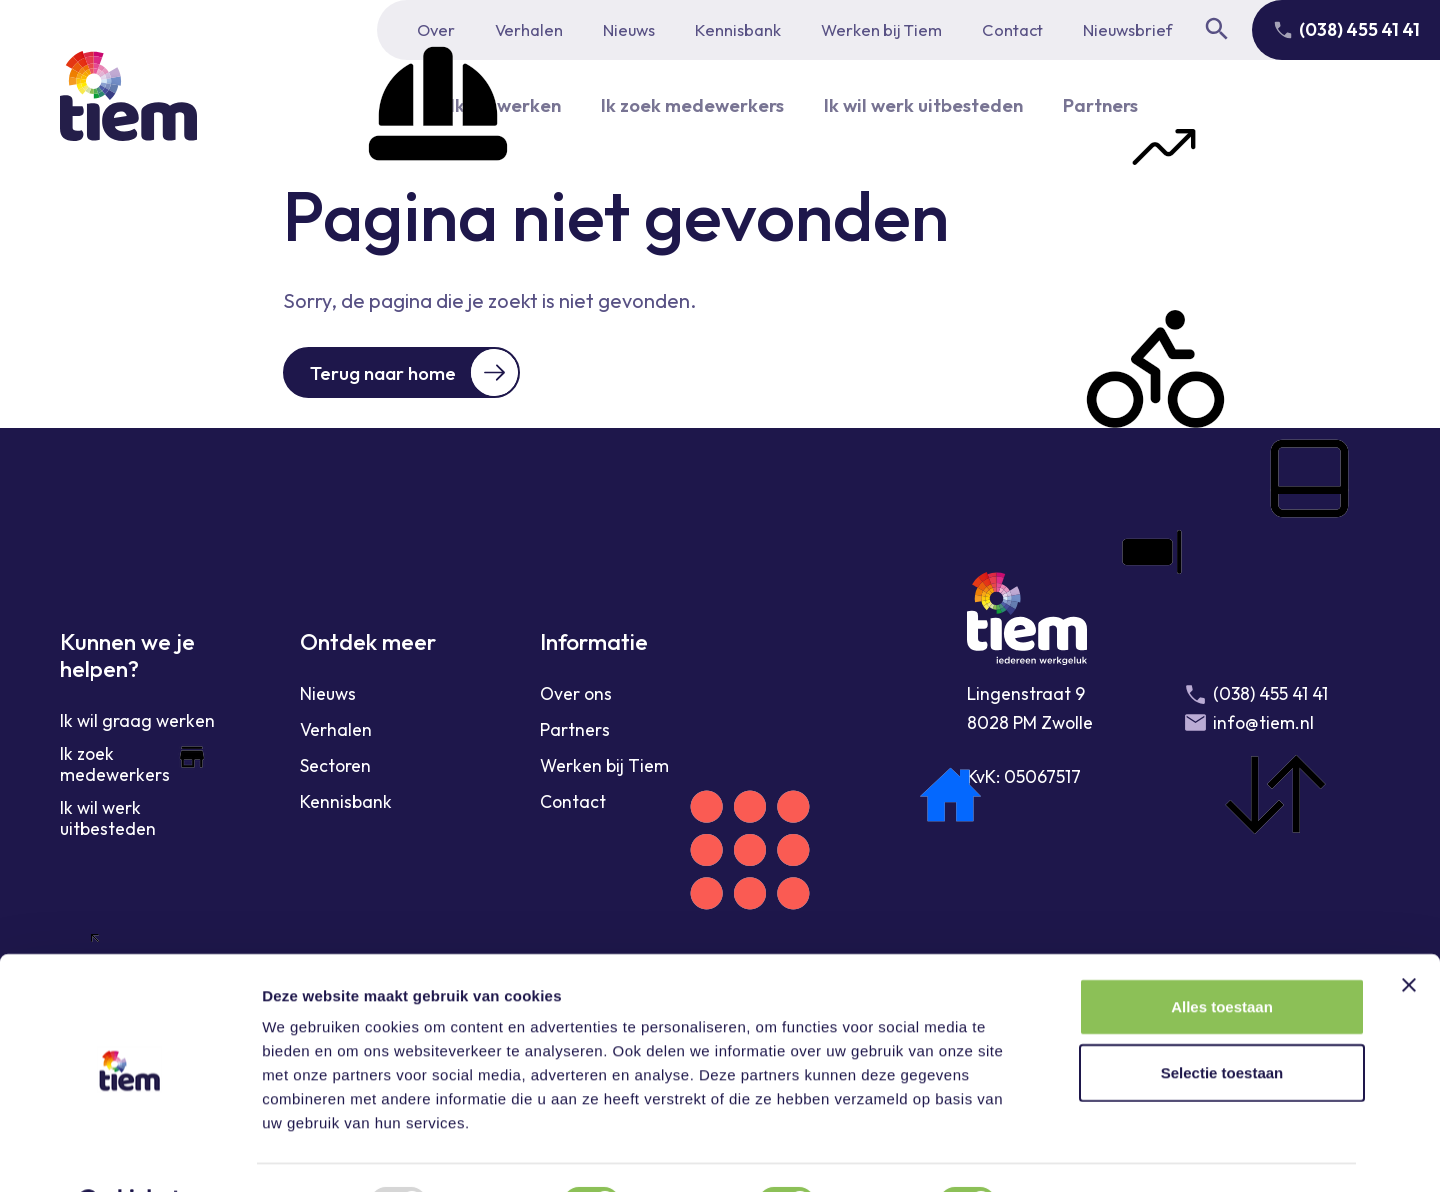 Image resolution: width=1440 pixels, height=1192 pixels. I want to click on swap or reorder items vertically, so click(1275, 794).